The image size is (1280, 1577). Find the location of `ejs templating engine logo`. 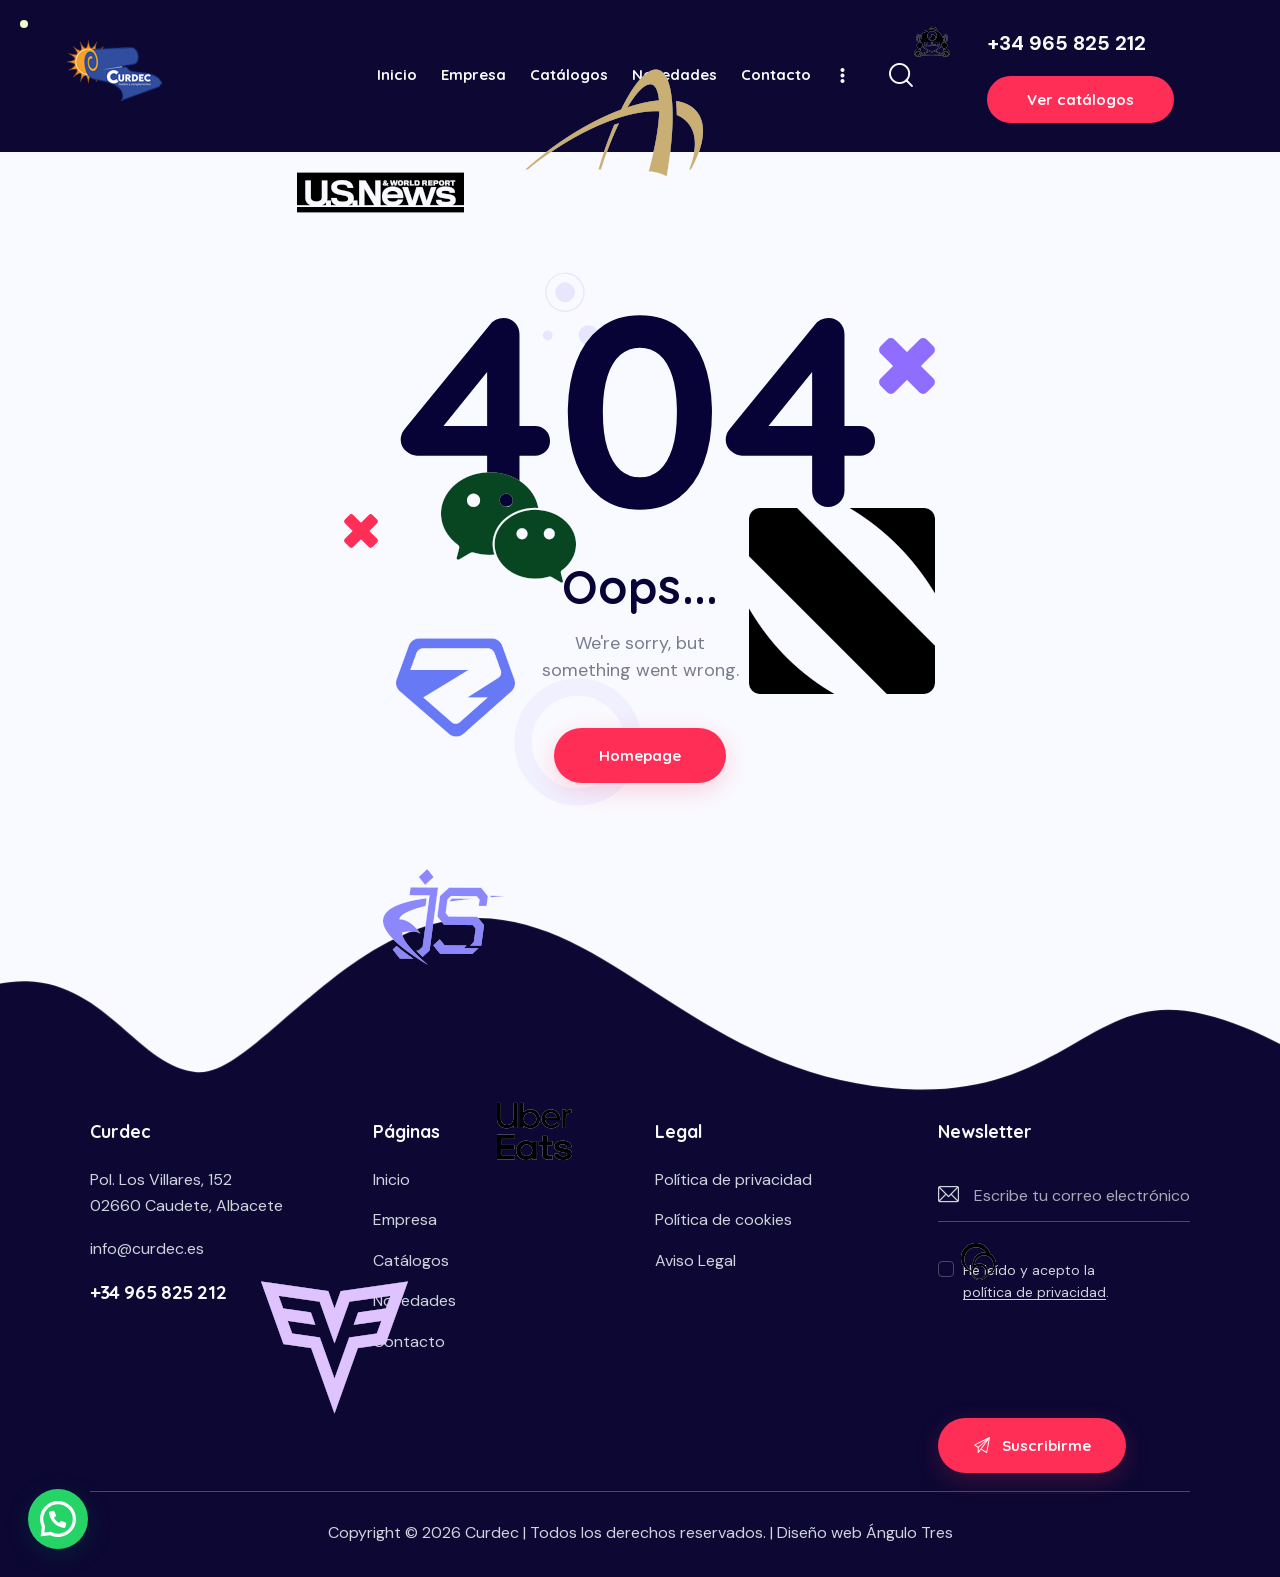

ejs templating engine logo is located at coordinates (444, 917).